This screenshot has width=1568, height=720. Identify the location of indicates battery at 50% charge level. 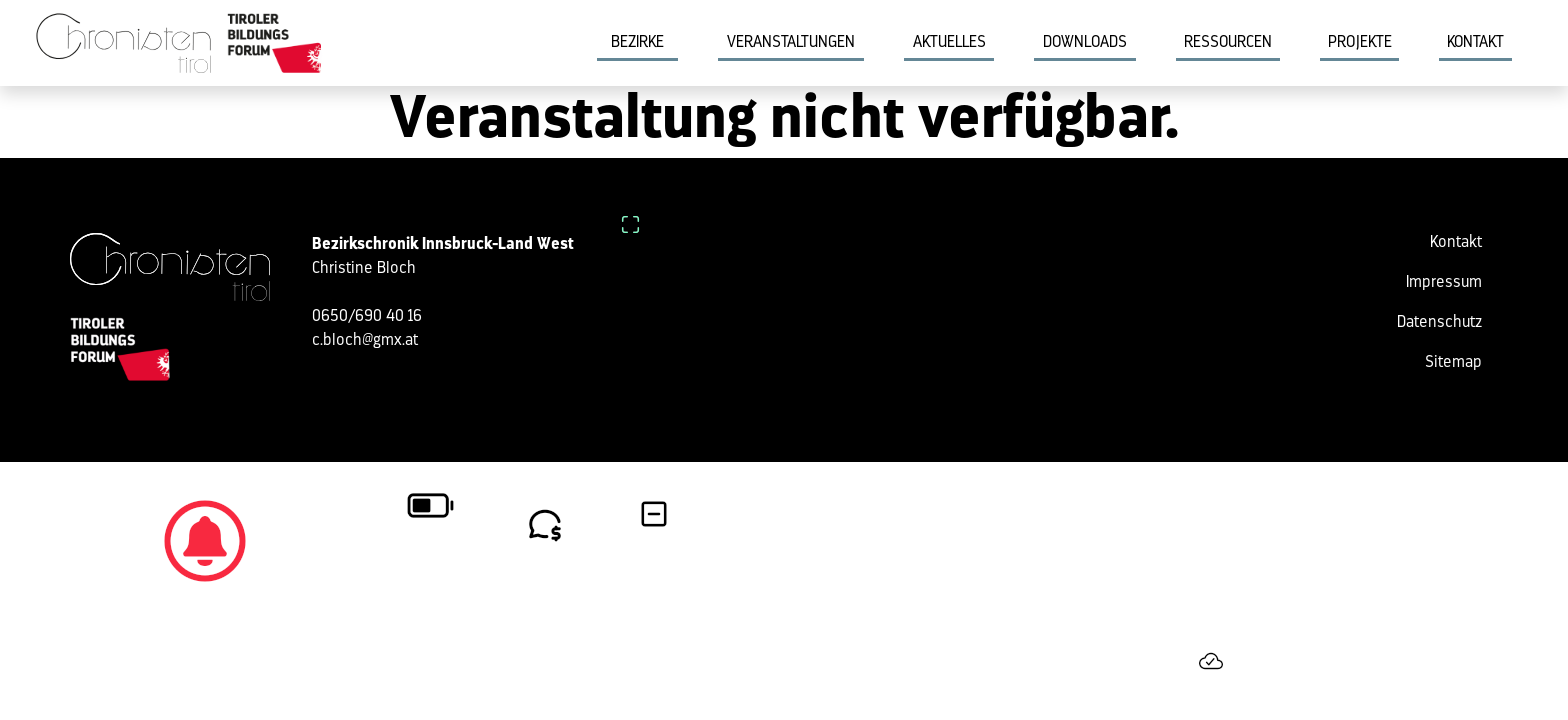
(430, 505).